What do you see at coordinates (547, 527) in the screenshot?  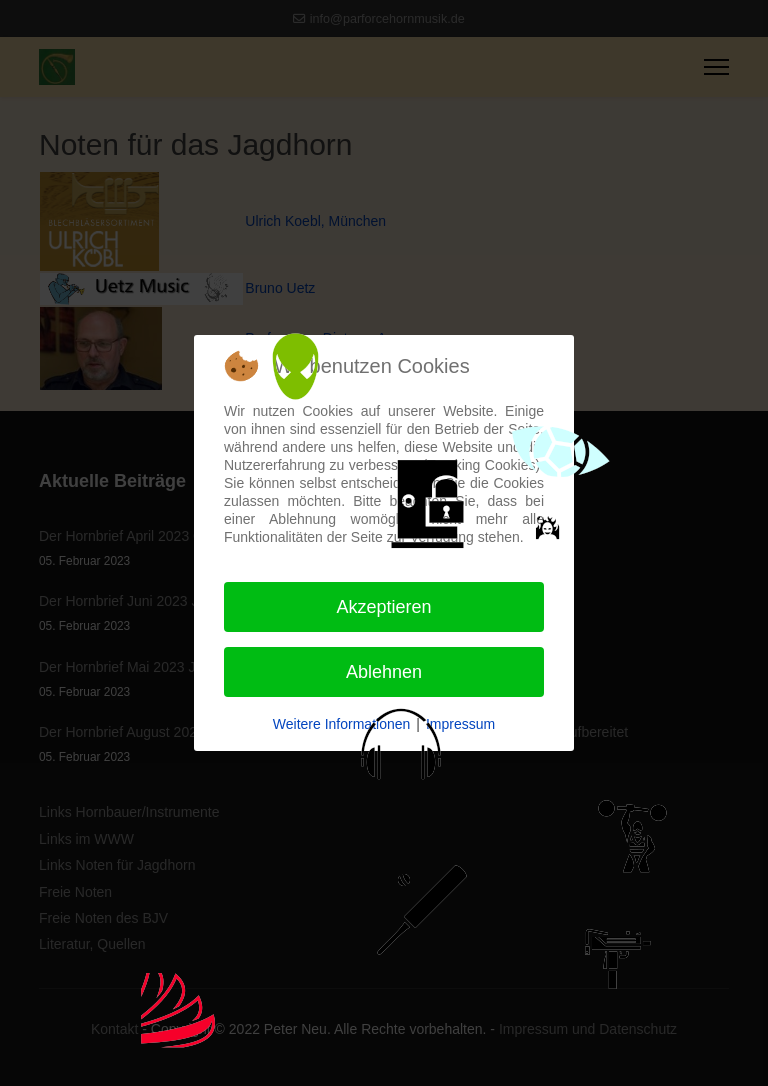 I see `pyromaniac character class or trait indicator` at bounding box center [547, 527].